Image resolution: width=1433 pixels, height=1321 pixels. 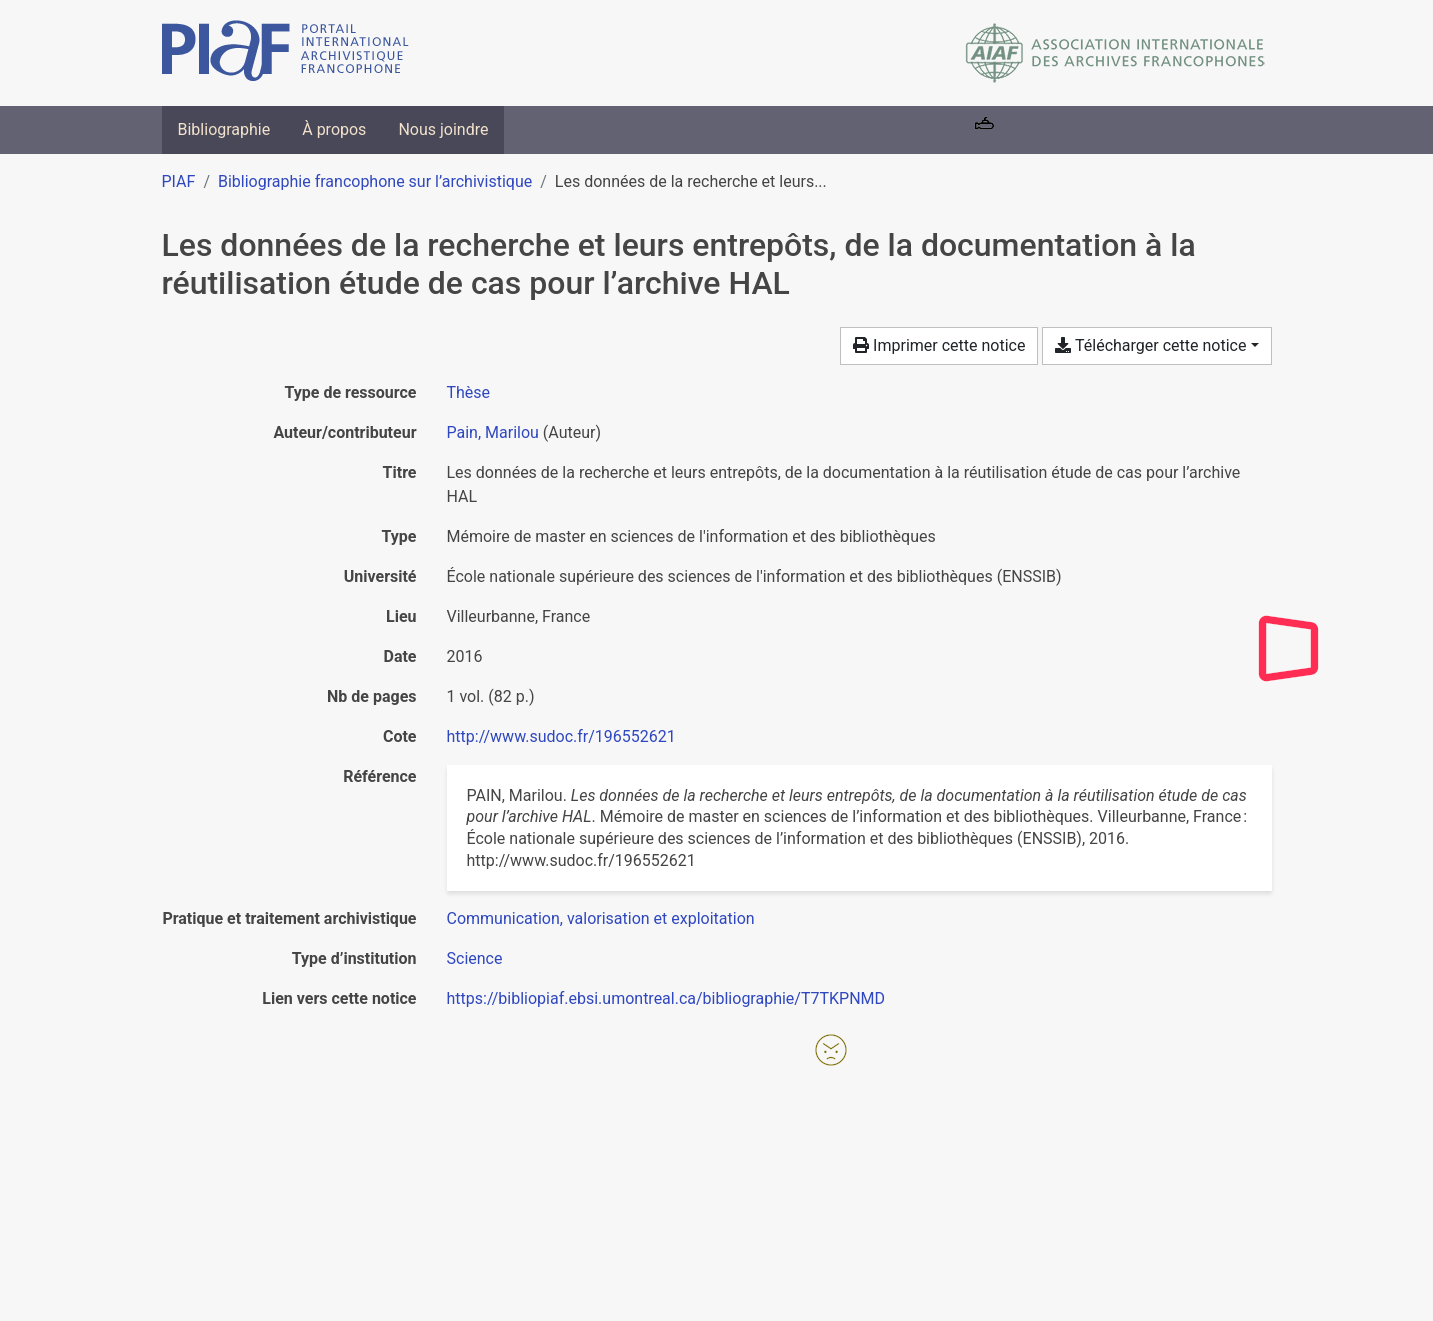 What do you see at coordinates (1288, 648) in the screenshot?
I see `adjust perspective or 3D view settings` at bounding box center [1288, 648].